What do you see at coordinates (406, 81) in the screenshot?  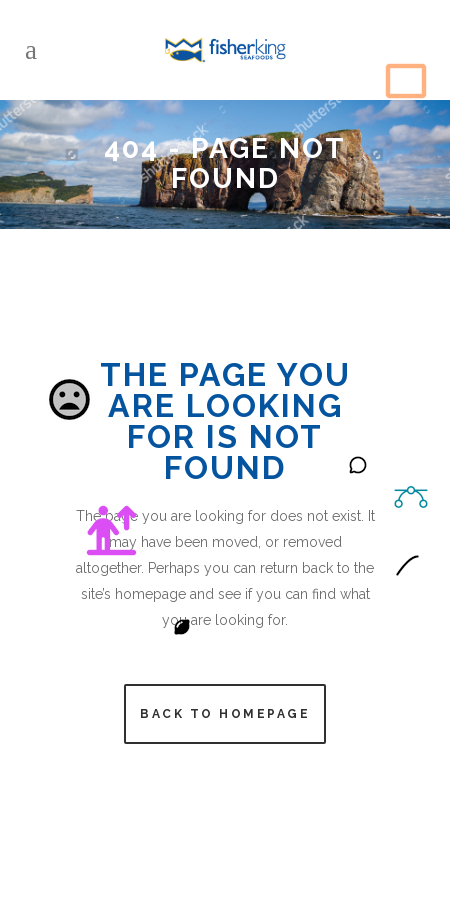 I see `represents a container or frame element` at bounding box center [406, 81].